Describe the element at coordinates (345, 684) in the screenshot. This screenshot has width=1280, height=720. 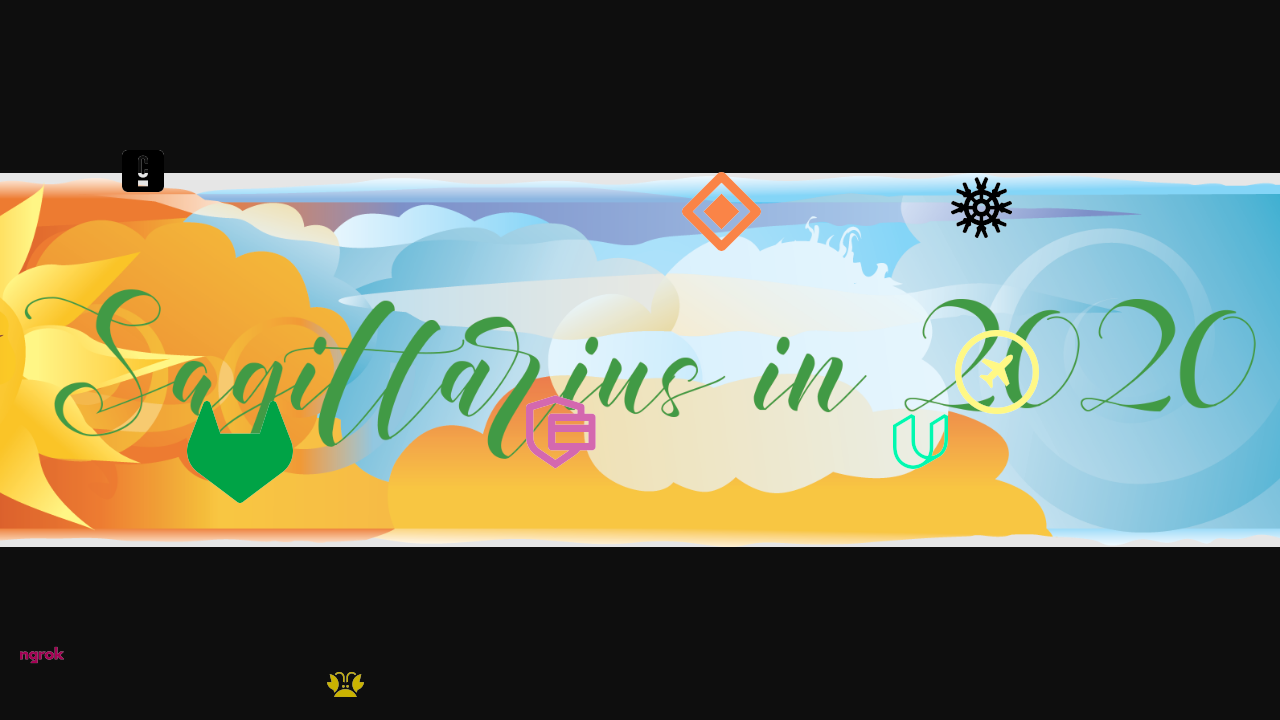
I see `open homarr dashboard` at that location.